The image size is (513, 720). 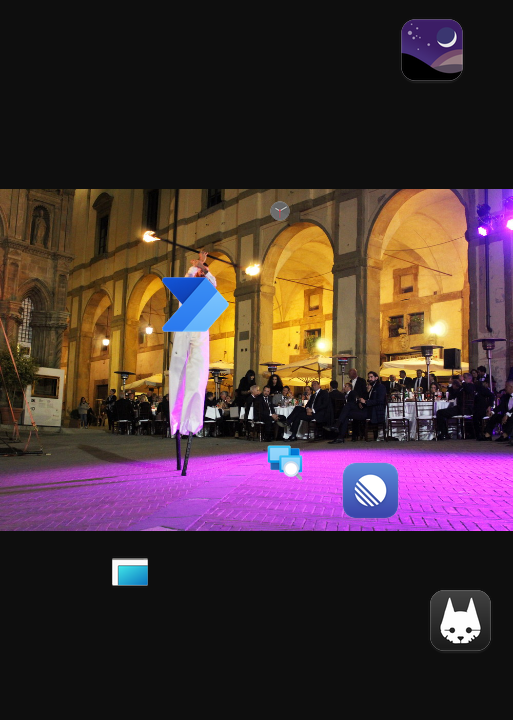 What do you see at coordinates (195, 304) in the screenshot?
I see `open microsoft power automate` at bounding box center [195, 304].